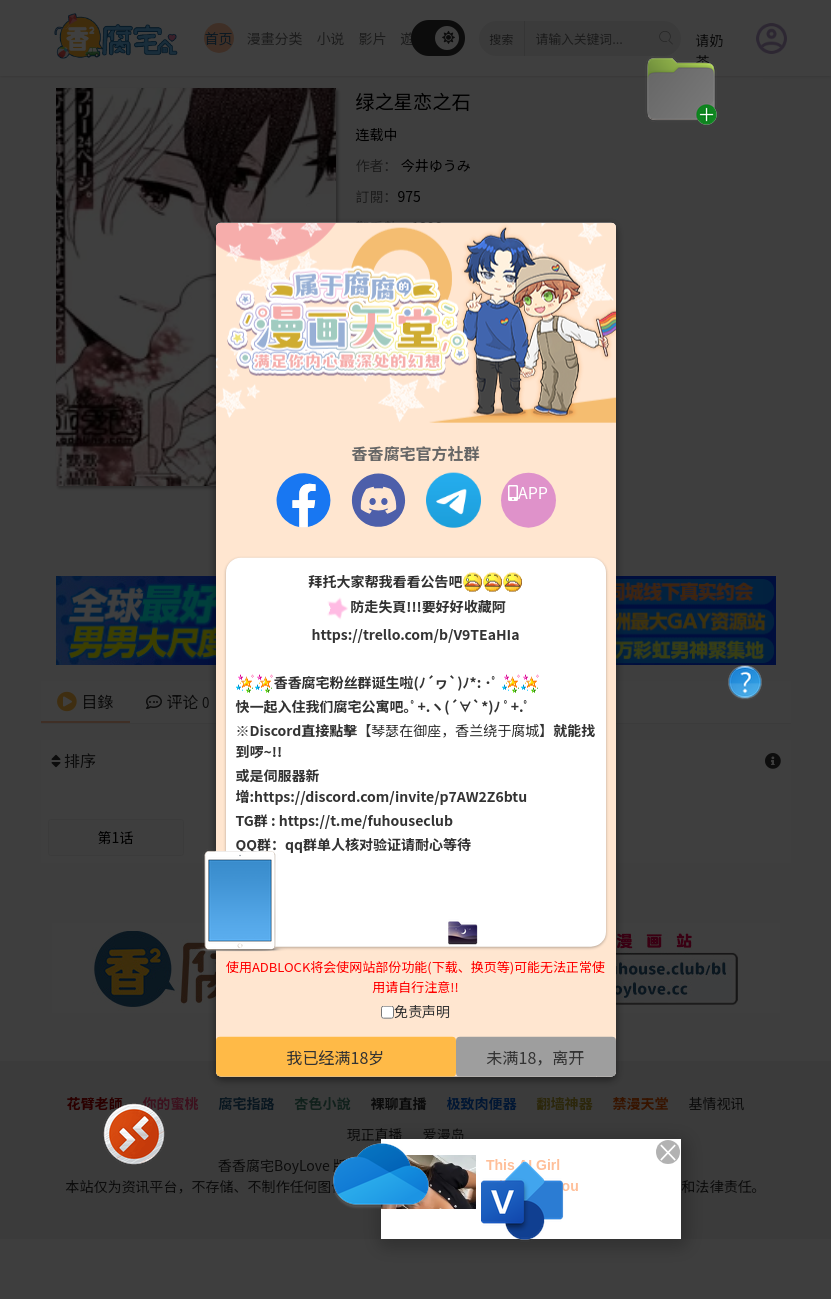 The height and width of the screenshot is (1299, 831). Describe the element at coordinates (681, 89) in the screenshot. I see `create a new folder` at that location.